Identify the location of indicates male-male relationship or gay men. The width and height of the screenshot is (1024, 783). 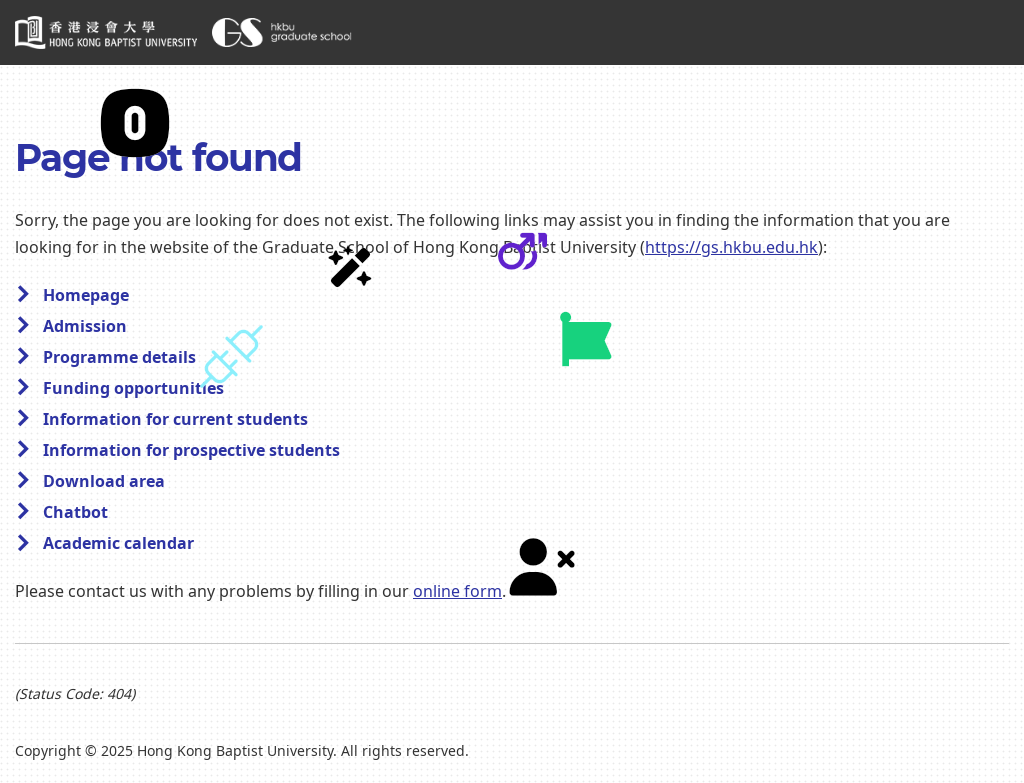
(522, 252).